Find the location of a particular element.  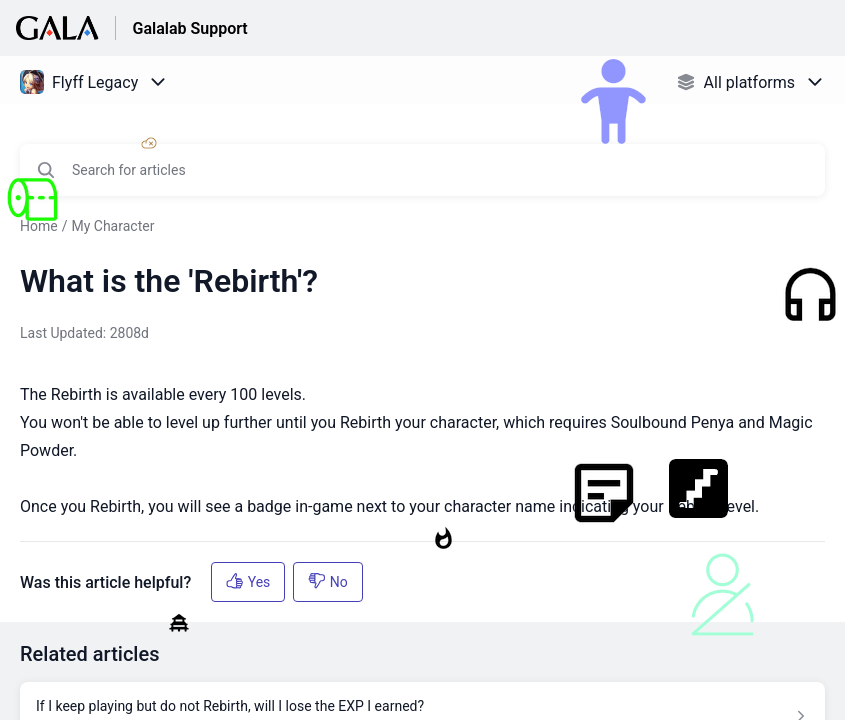

select male gender option is located at coordinates (613, 103).